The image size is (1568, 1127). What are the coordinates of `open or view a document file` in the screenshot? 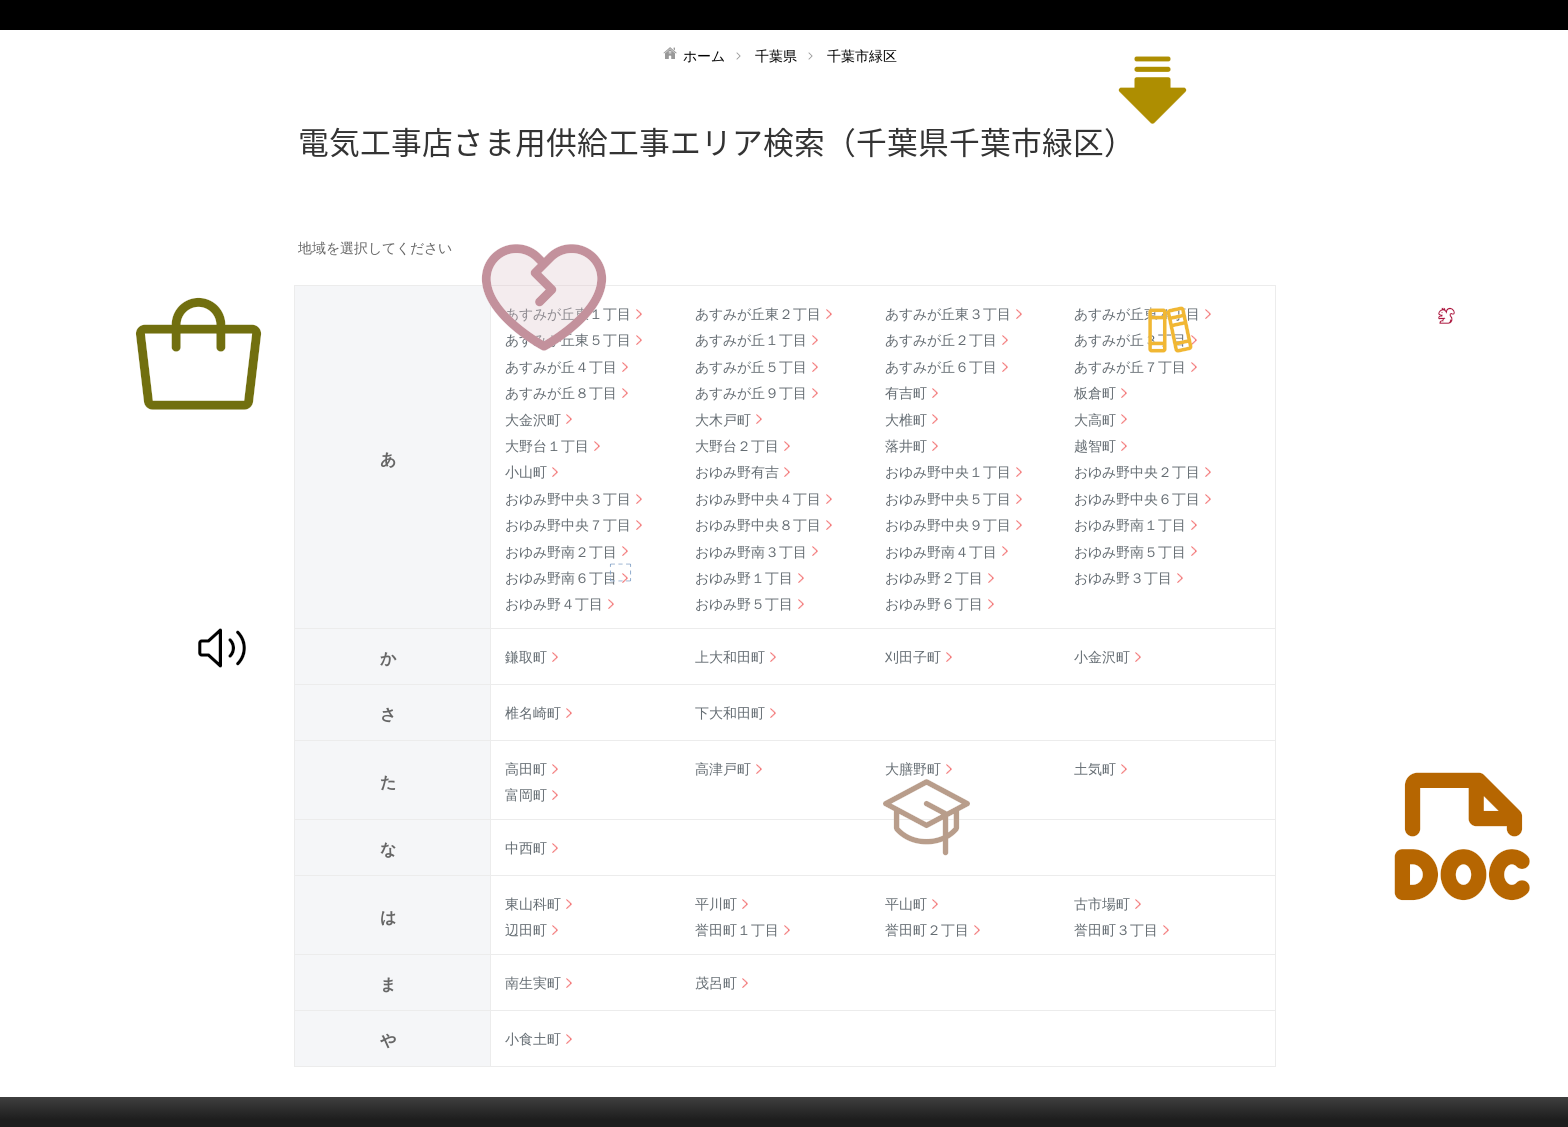 It's located at (1463, 841).